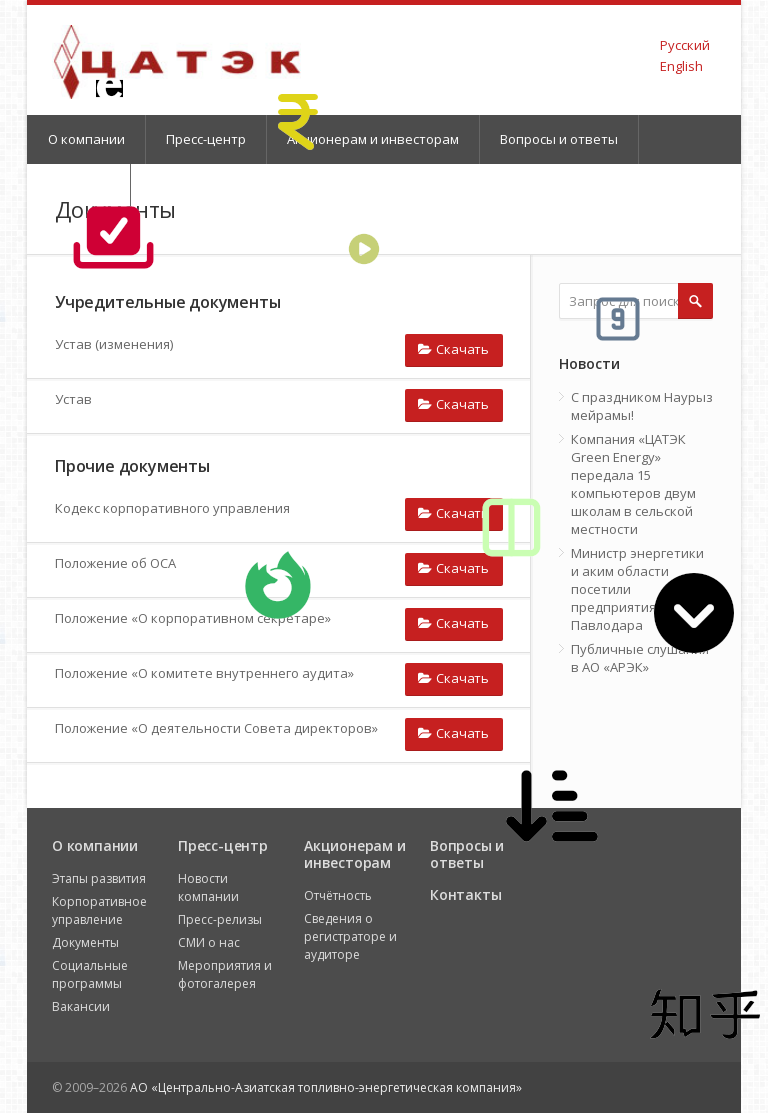 The image size is (768, 1113). What do you see at coordinates (109, 88) in the screenshot?
I see `erlang programming language logo` at bounding box center [109, 88].